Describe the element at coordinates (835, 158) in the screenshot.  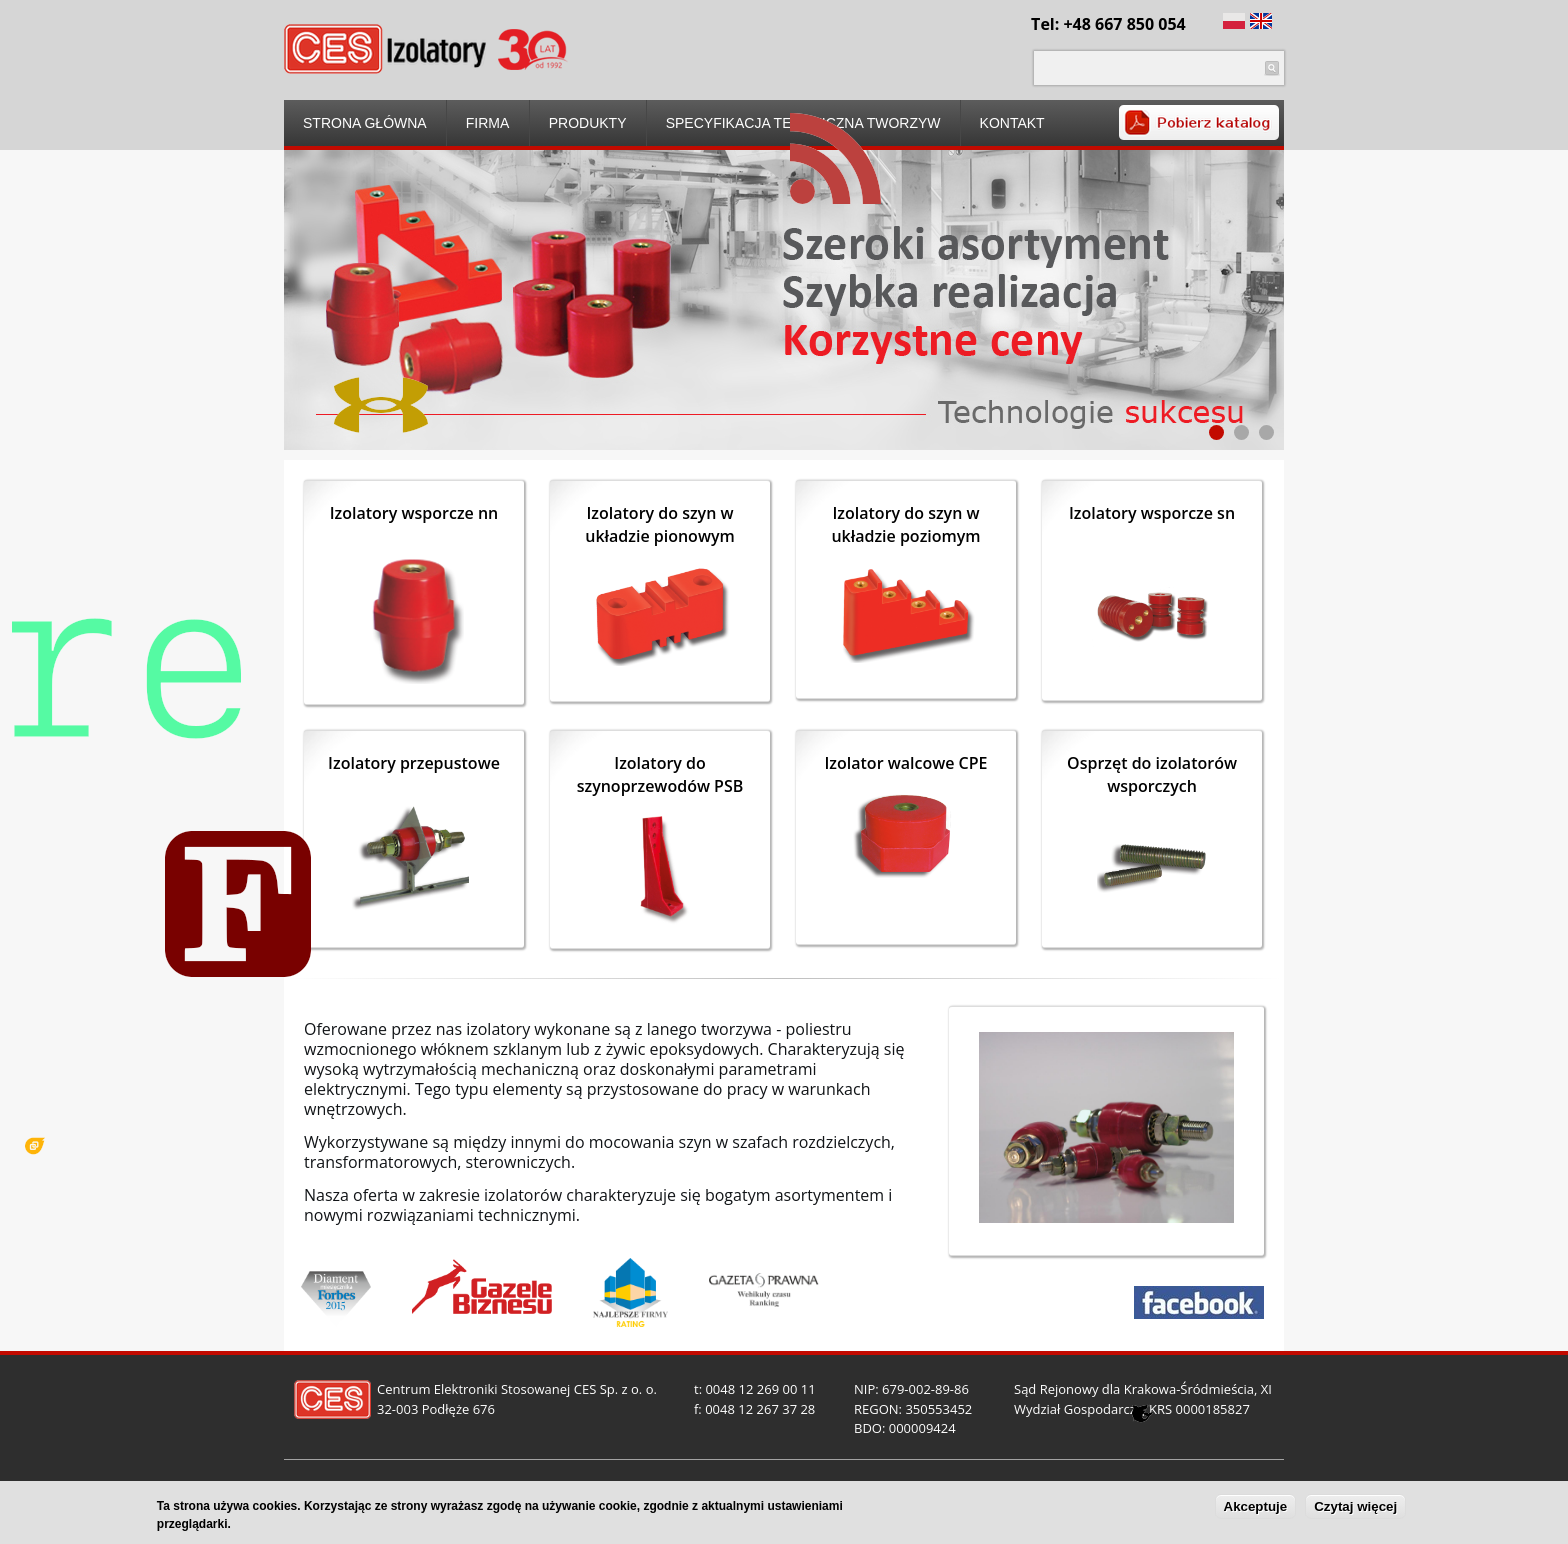
I see `subscribe to RSS feed` at that location.